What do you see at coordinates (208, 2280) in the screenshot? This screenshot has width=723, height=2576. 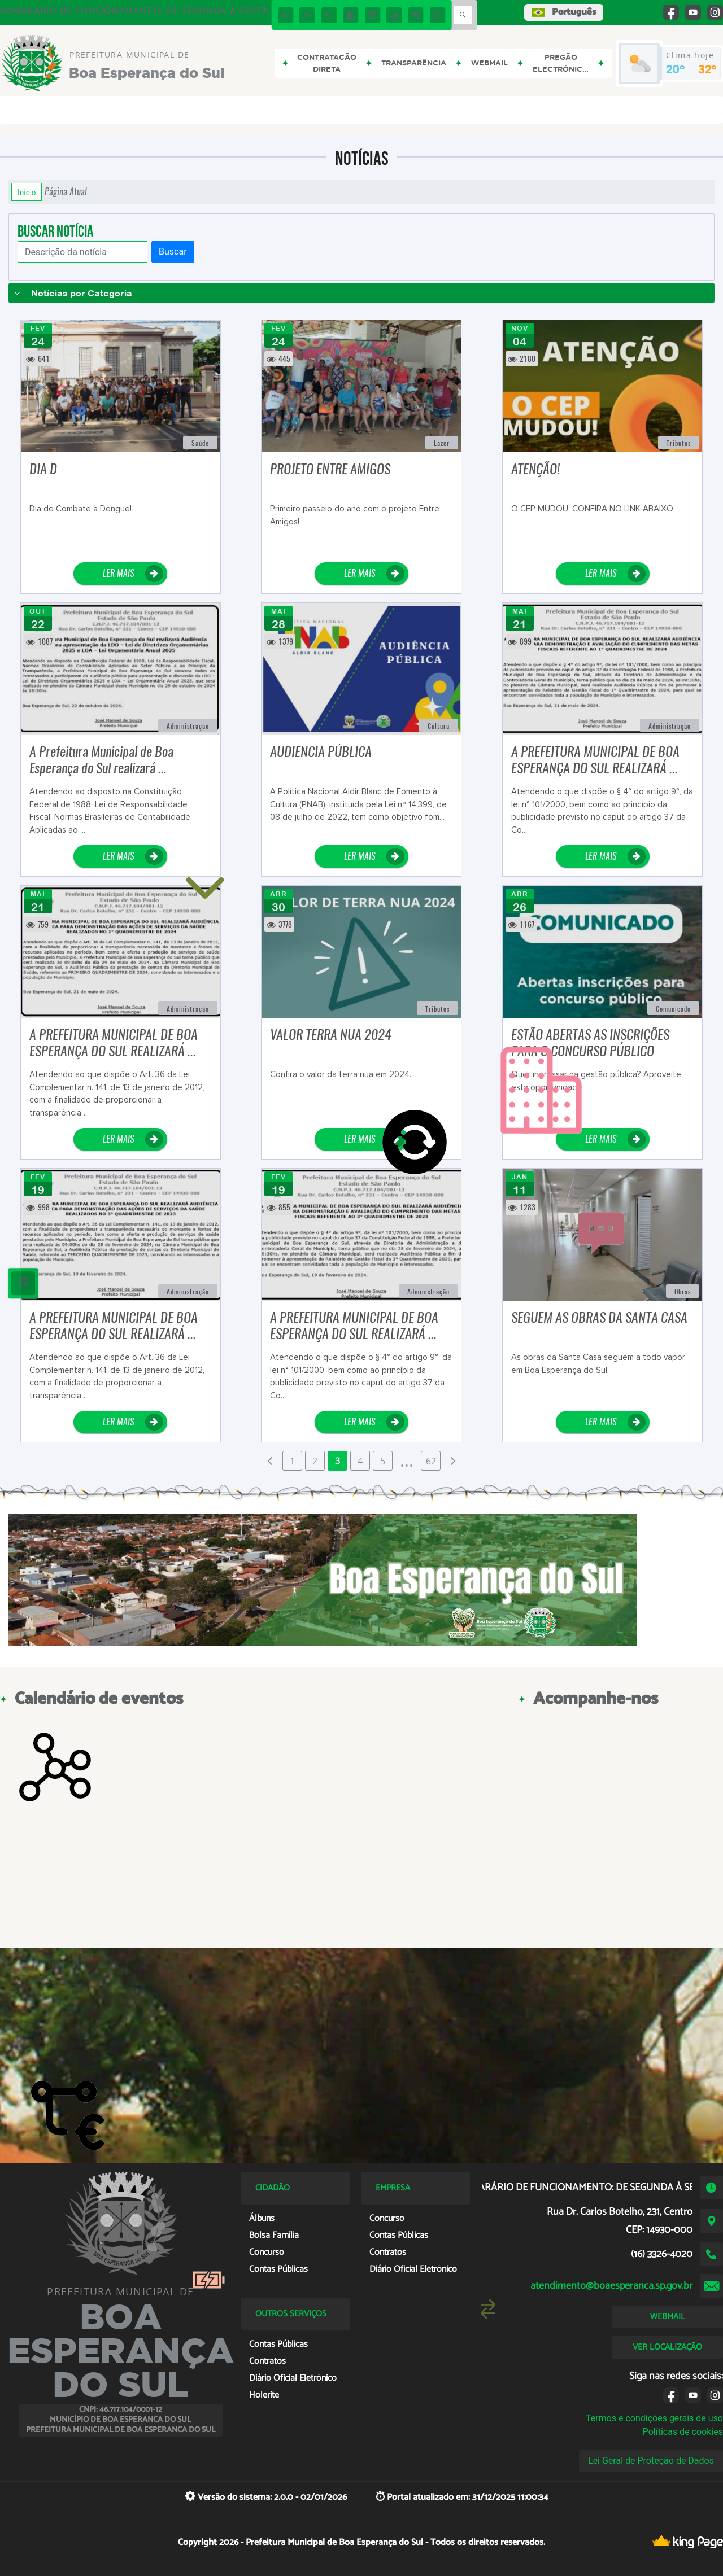 I see `indicates device is currently charging` at bounding box center [208, 2280].